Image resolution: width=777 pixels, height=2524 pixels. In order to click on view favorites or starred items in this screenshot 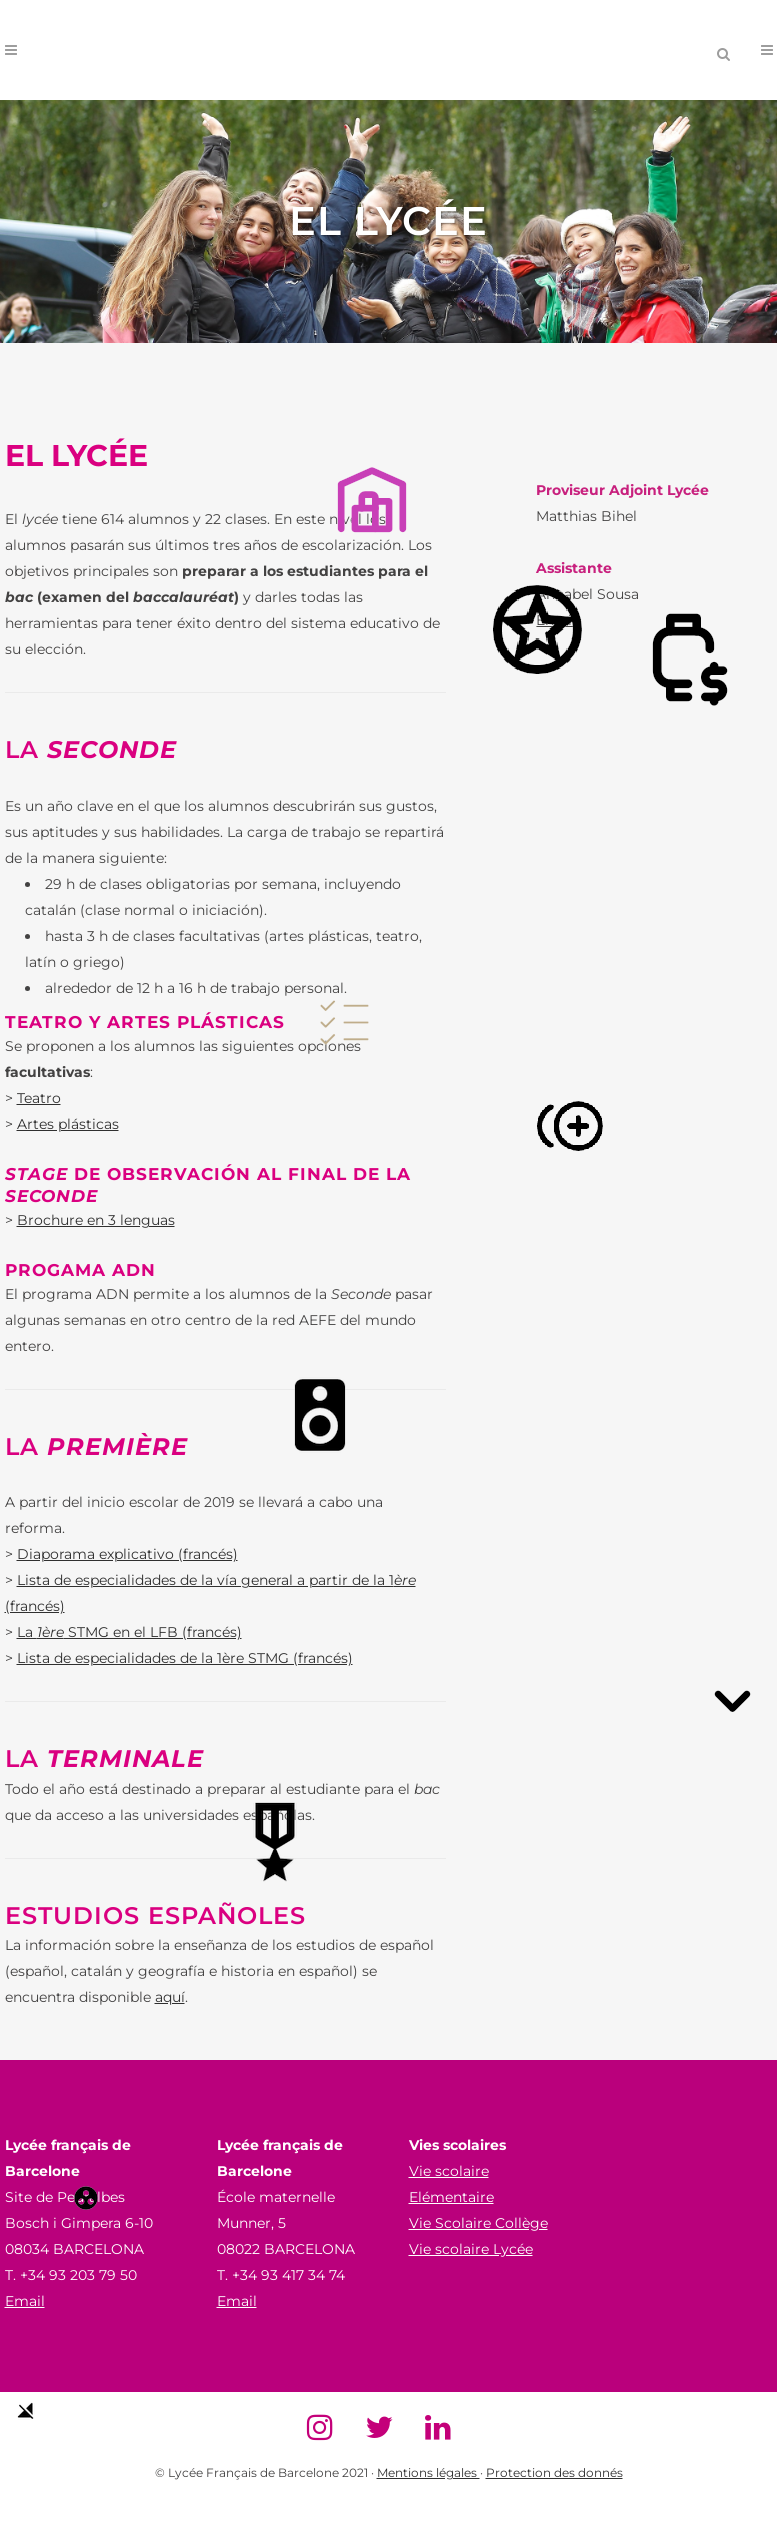, I will do `click(537, 629)`.